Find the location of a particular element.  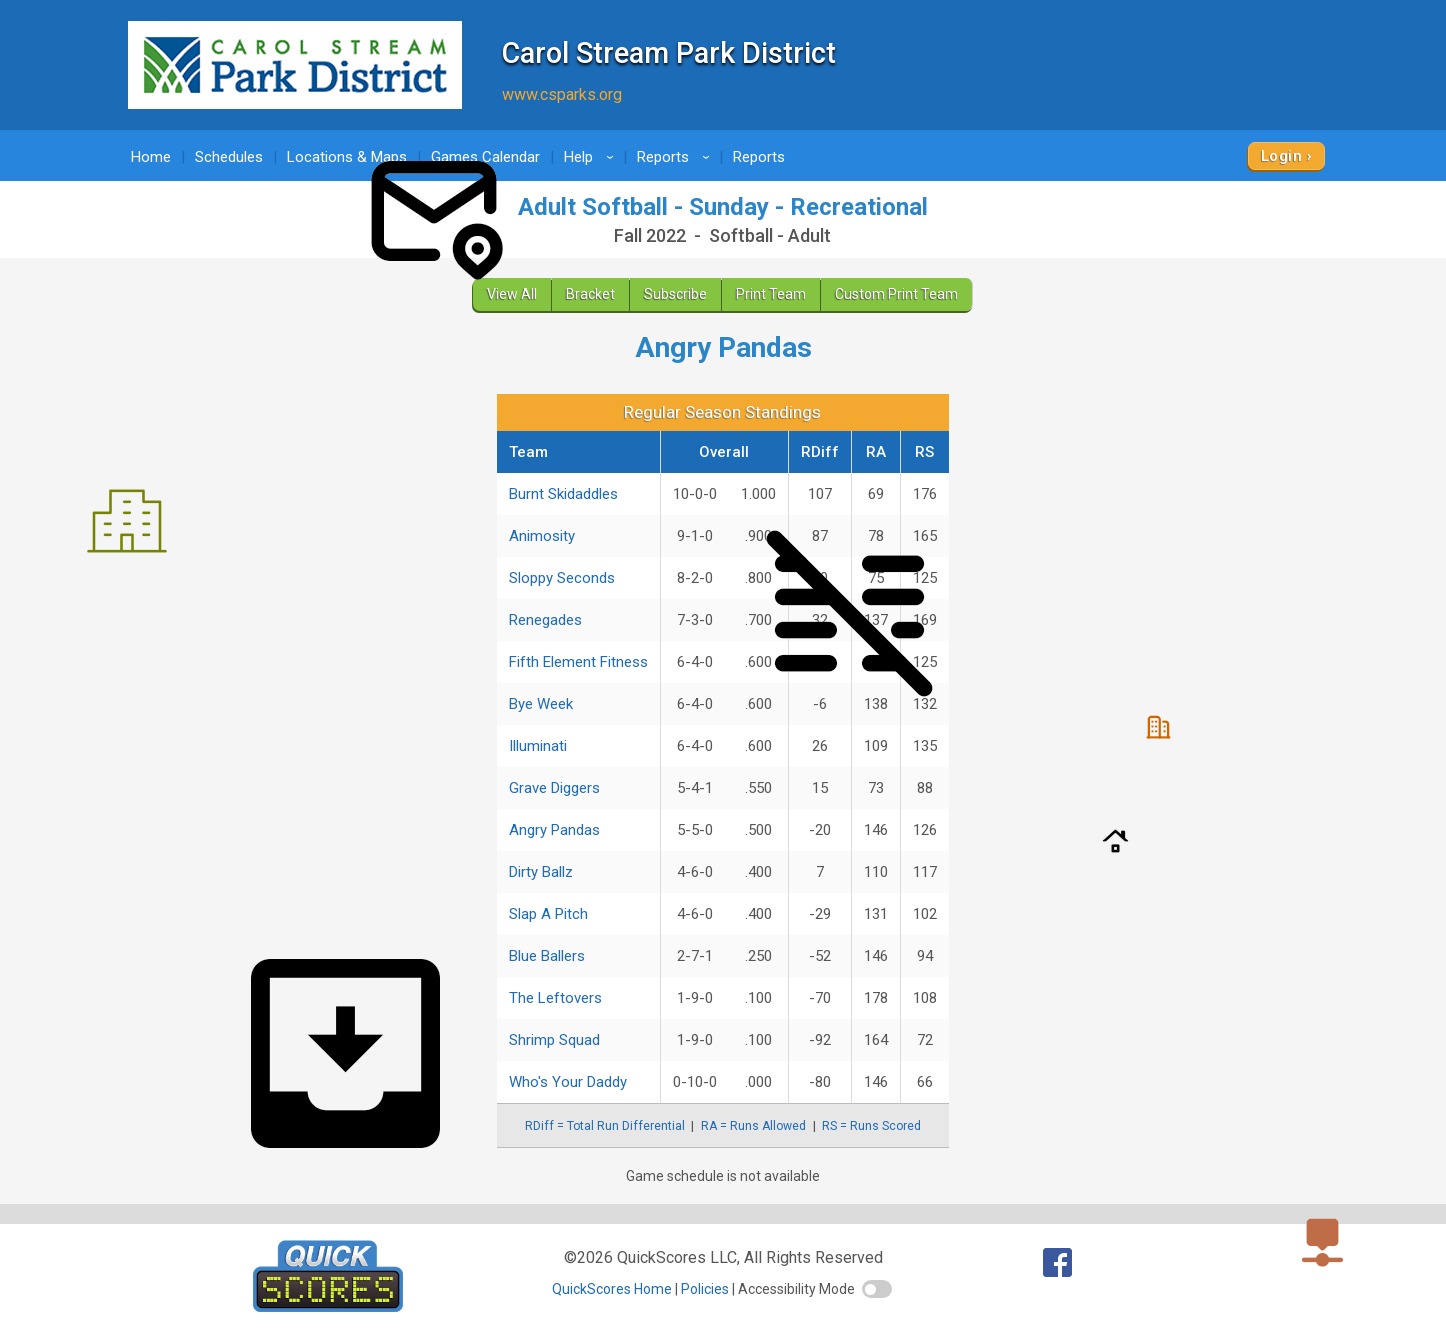

view event details on a timeline is located at coordinates (1322, 1241).